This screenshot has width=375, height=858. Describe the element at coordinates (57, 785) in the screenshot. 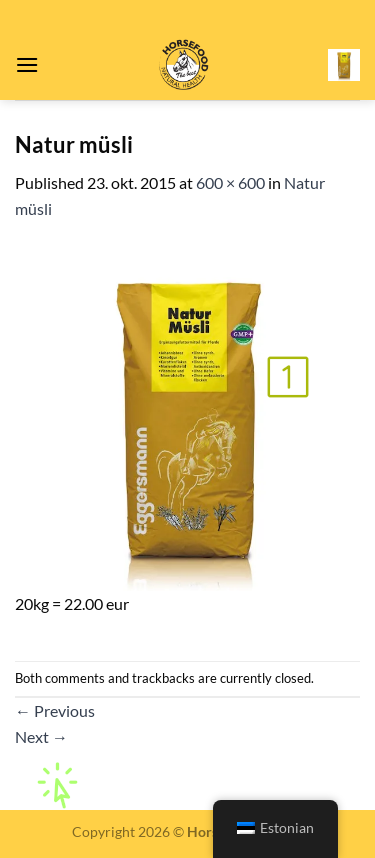

I see `click or tap interaction indicator` at that location.